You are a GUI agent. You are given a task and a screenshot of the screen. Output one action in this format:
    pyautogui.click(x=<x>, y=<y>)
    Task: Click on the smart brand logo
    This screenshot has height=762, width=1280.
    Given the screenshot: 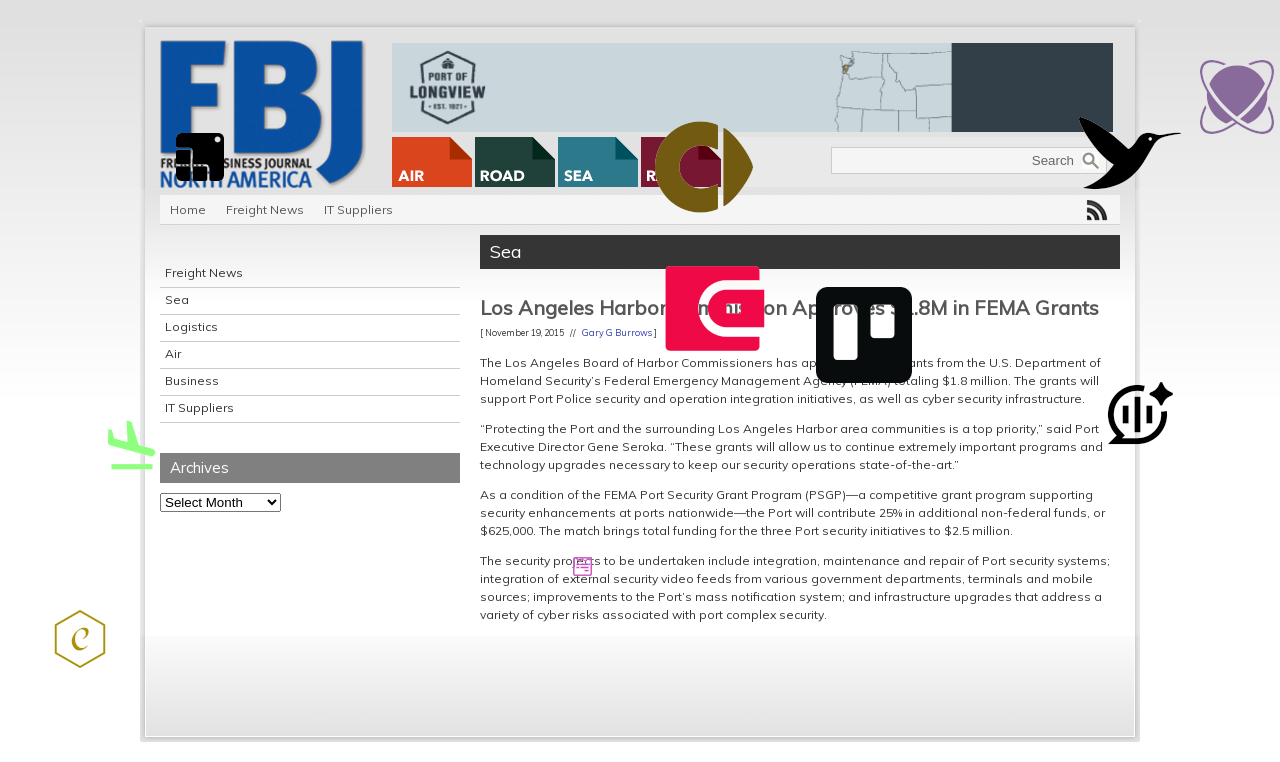 What is the action you would take?
    pyautogui.click(x=704, y=167)
    